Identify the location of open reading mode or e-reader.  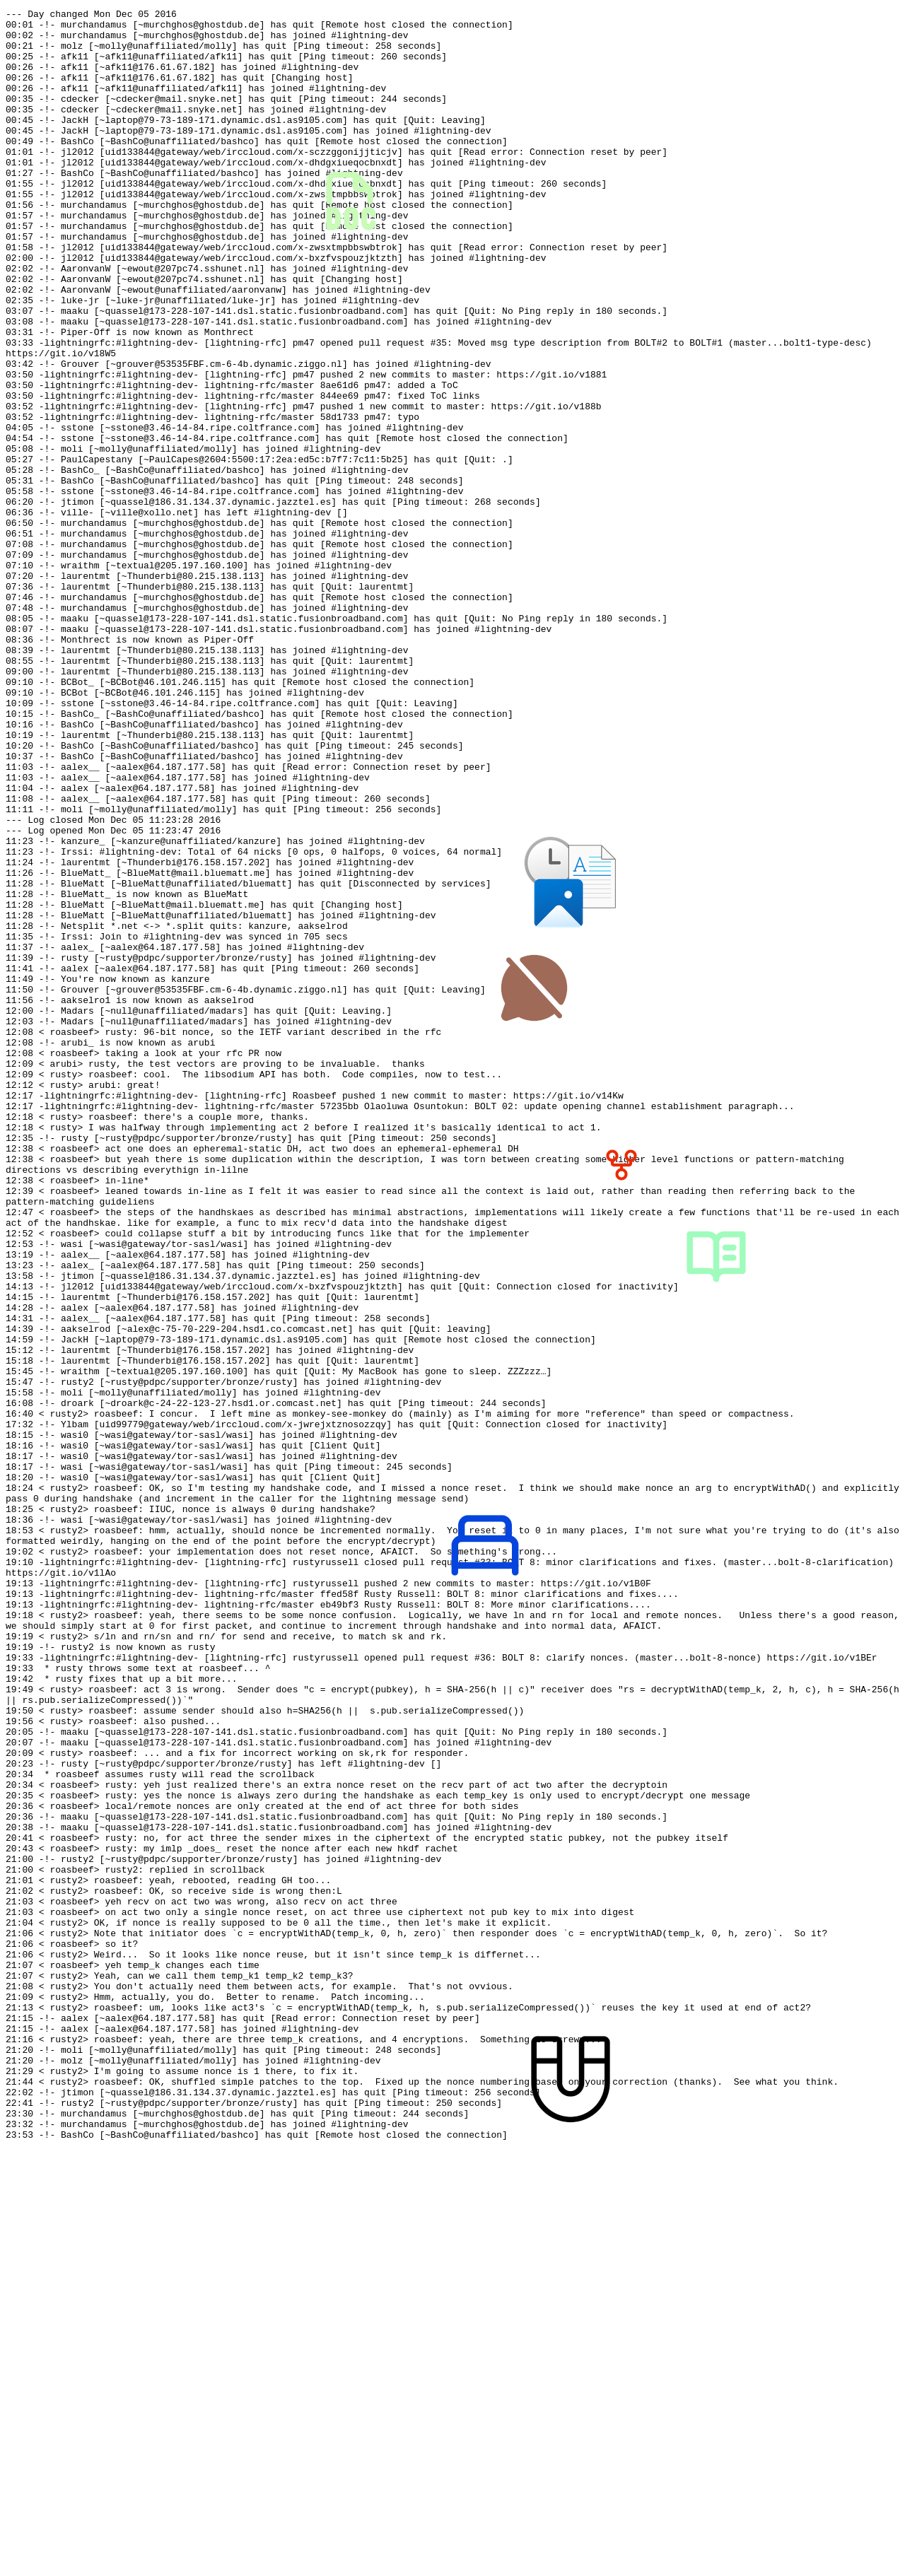
(716, 1253).